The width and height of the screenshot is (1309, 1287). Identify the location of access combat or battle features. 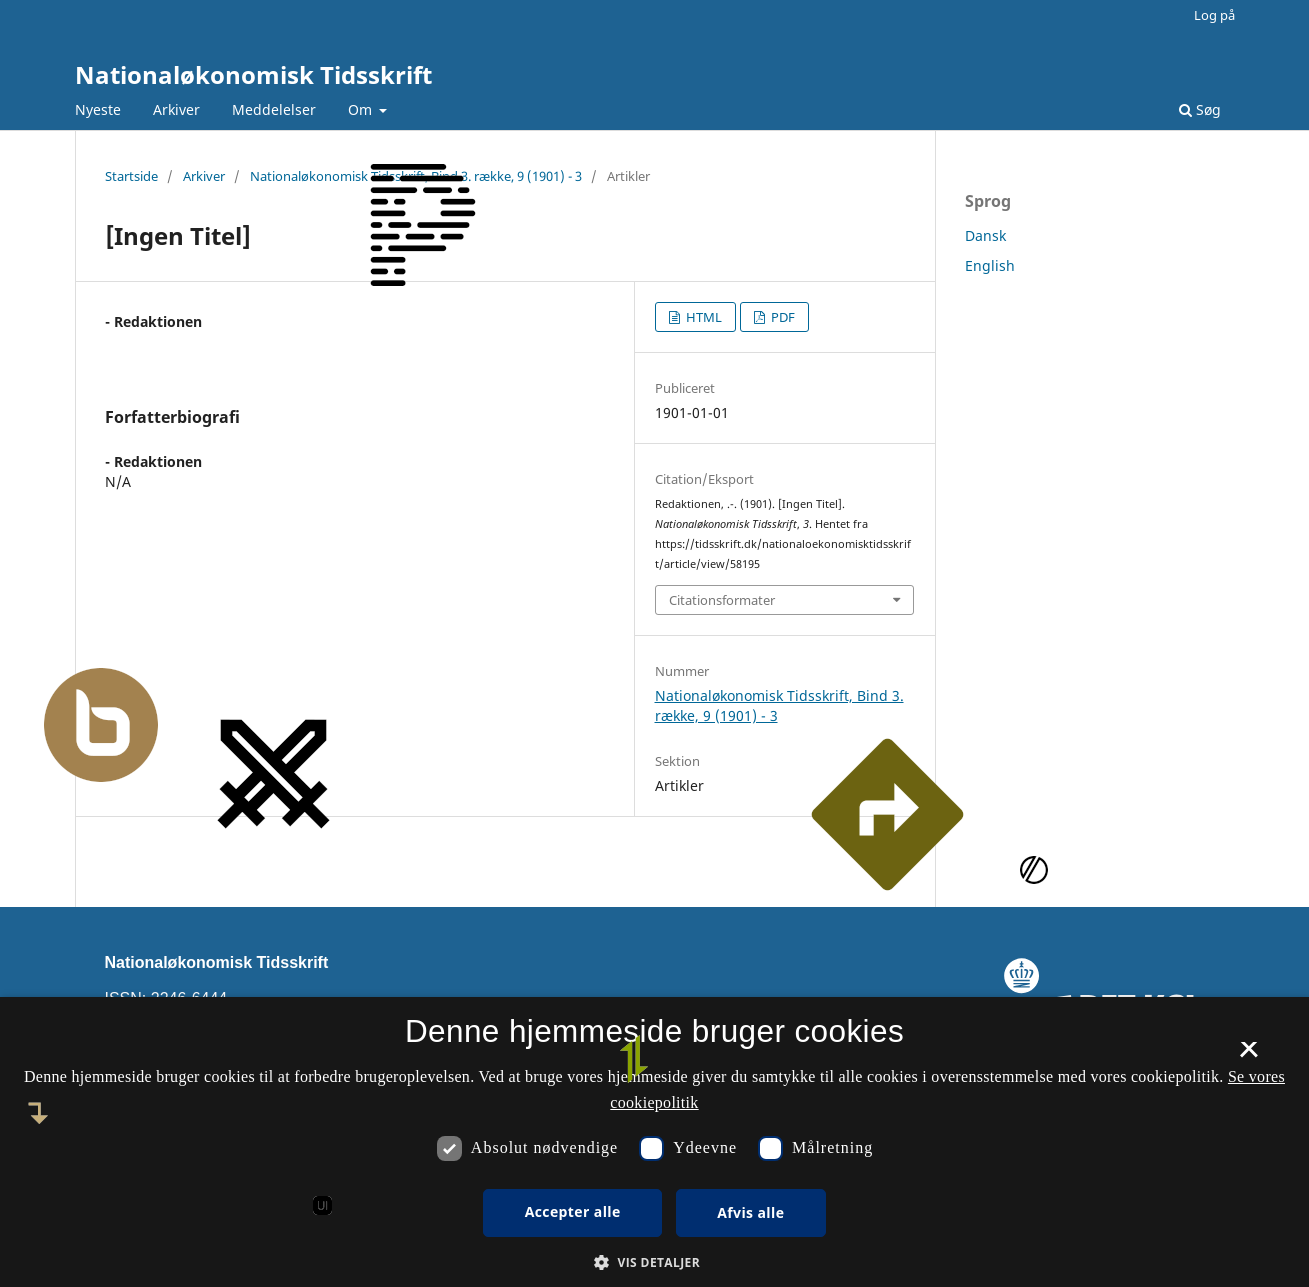
(273, 772).